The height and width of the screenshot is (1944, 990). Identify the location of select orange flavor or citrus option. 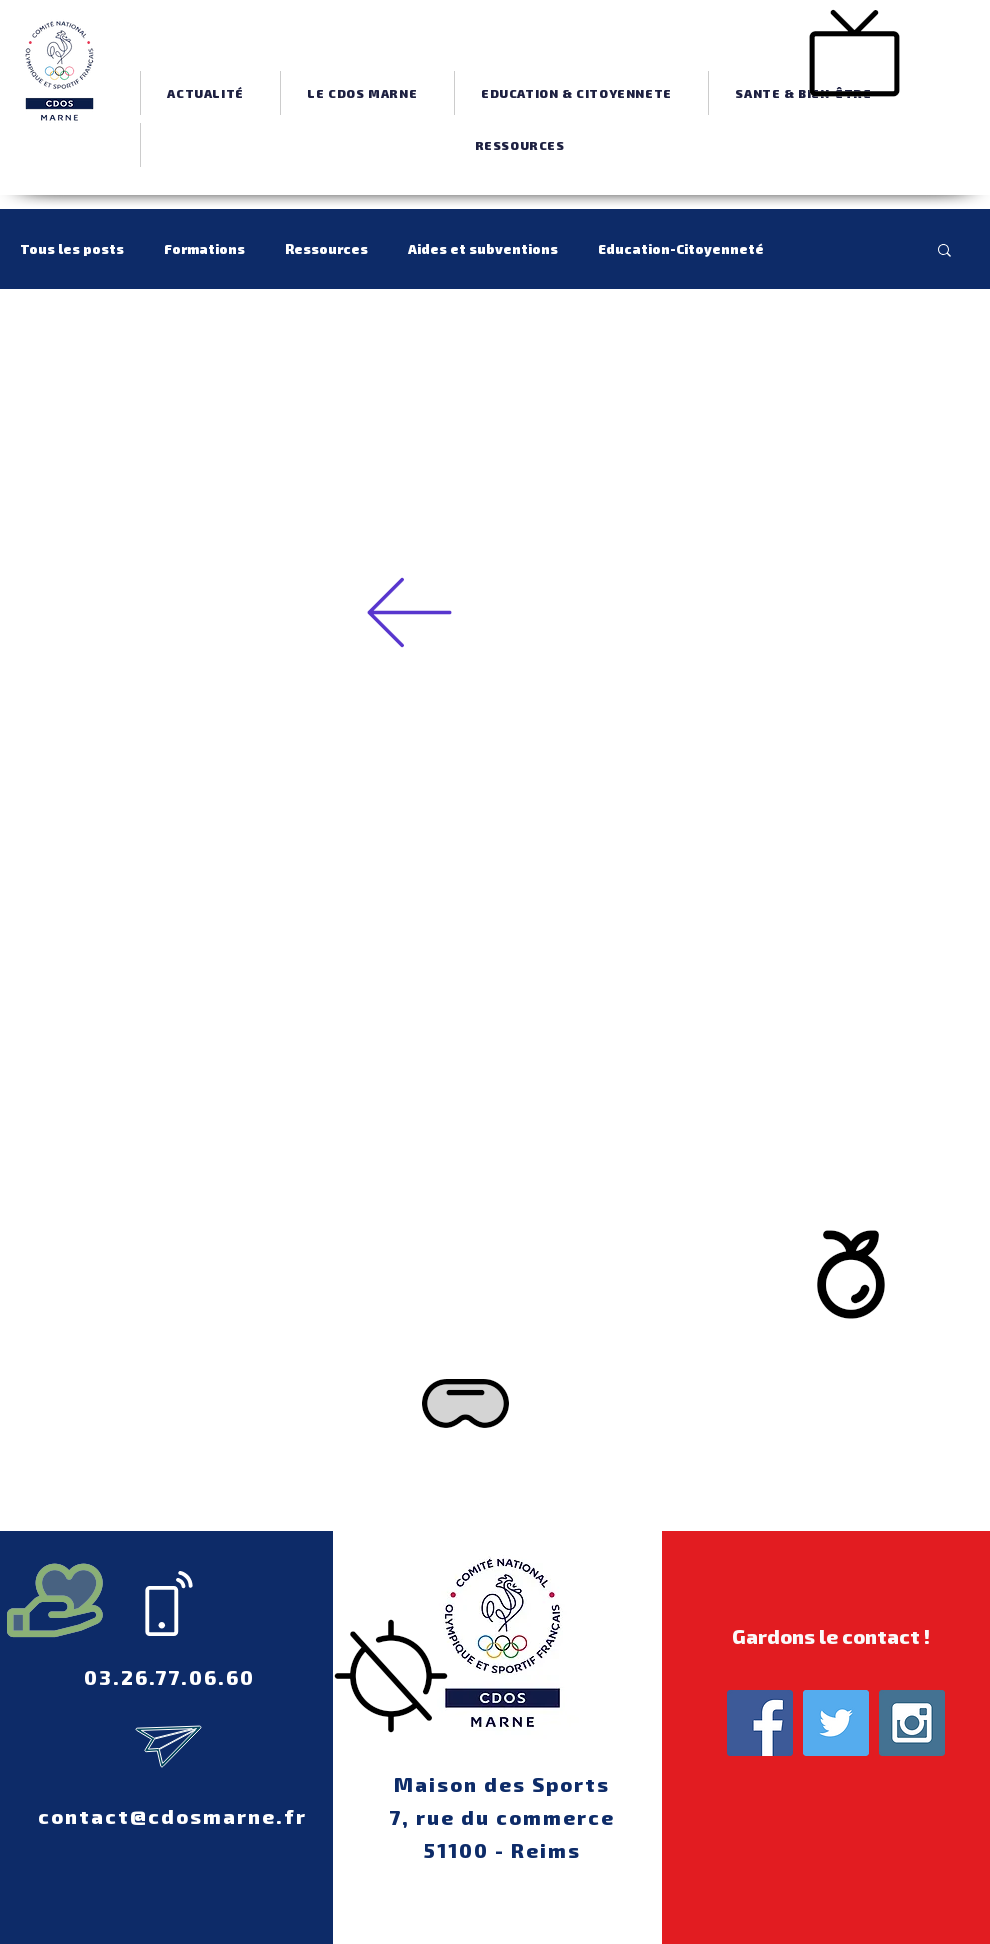
(851, 1276).